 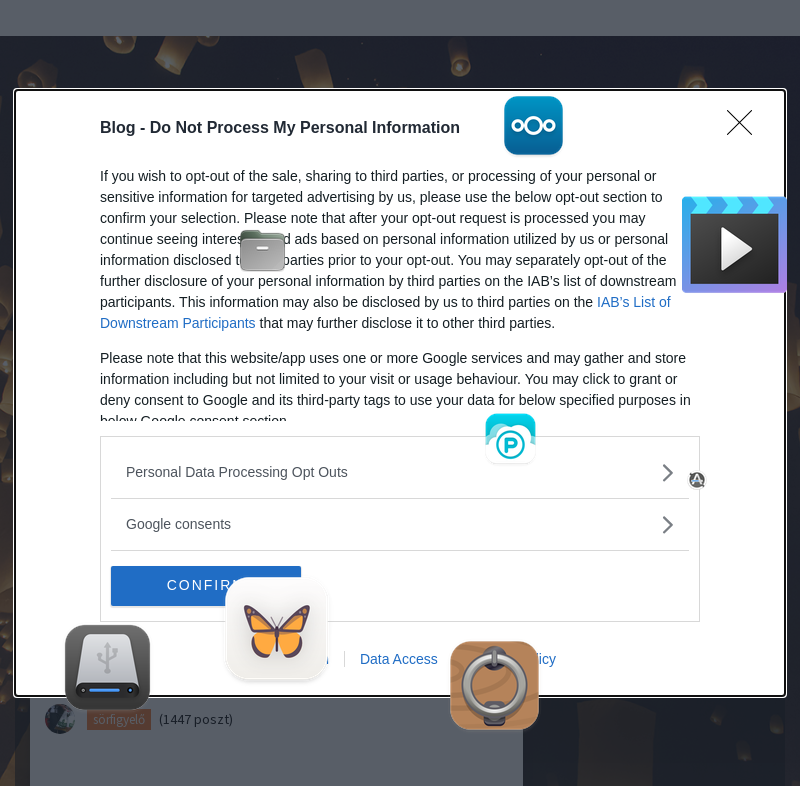 I want to click on open DoorKnocker app, so click(x=494, y=685).